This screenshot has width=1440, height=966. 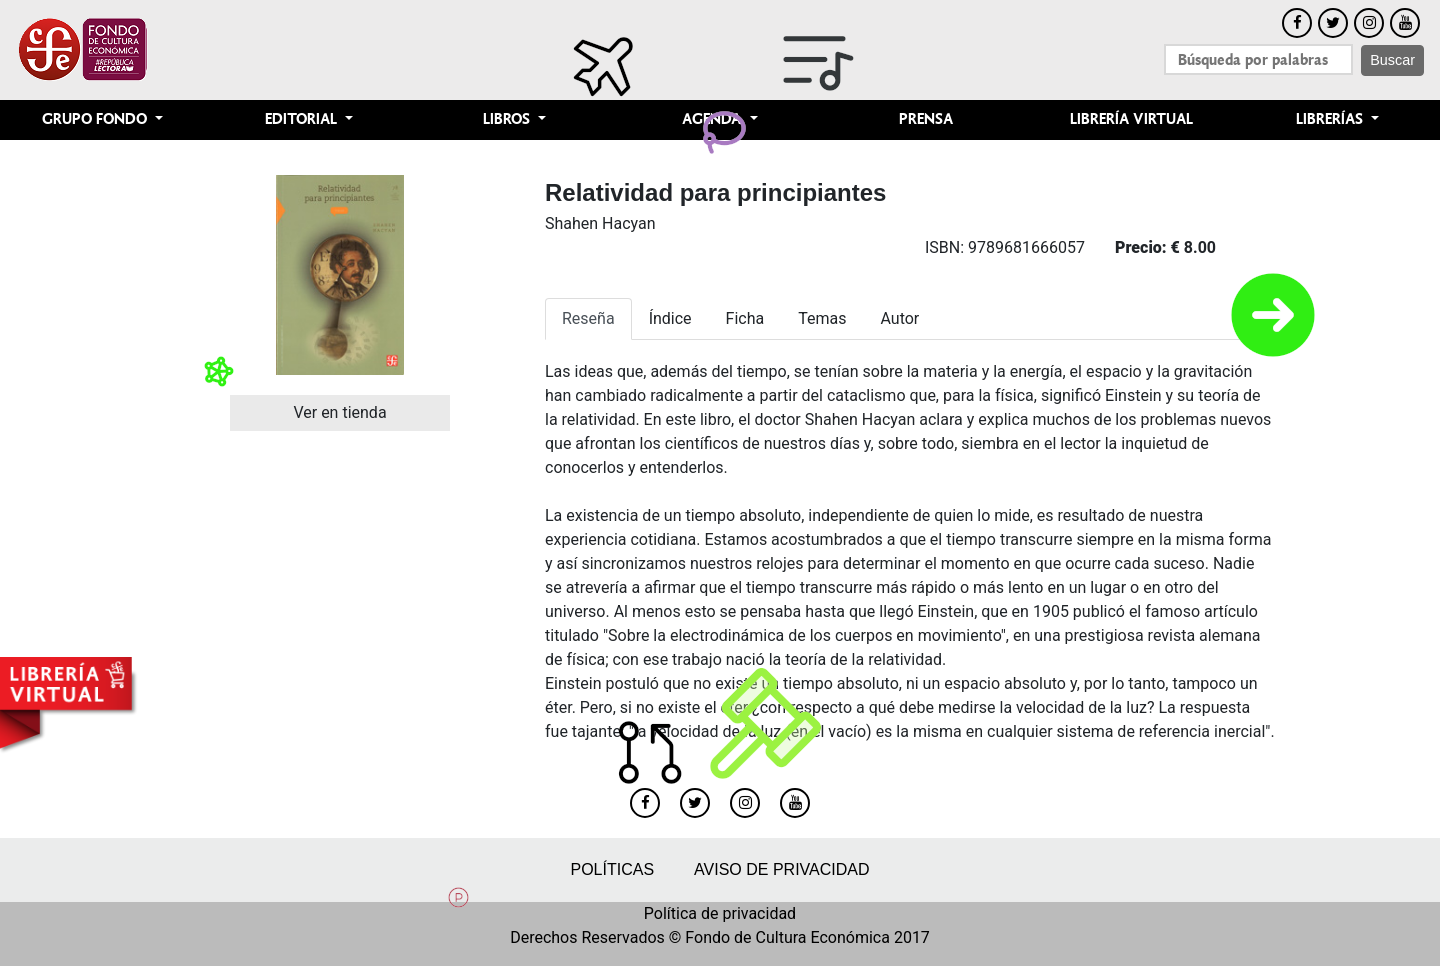 What do you see at coordinates (218, 371) in the screenshot?
I see `connect to the fediverse network` at bounding box center [218, 371].